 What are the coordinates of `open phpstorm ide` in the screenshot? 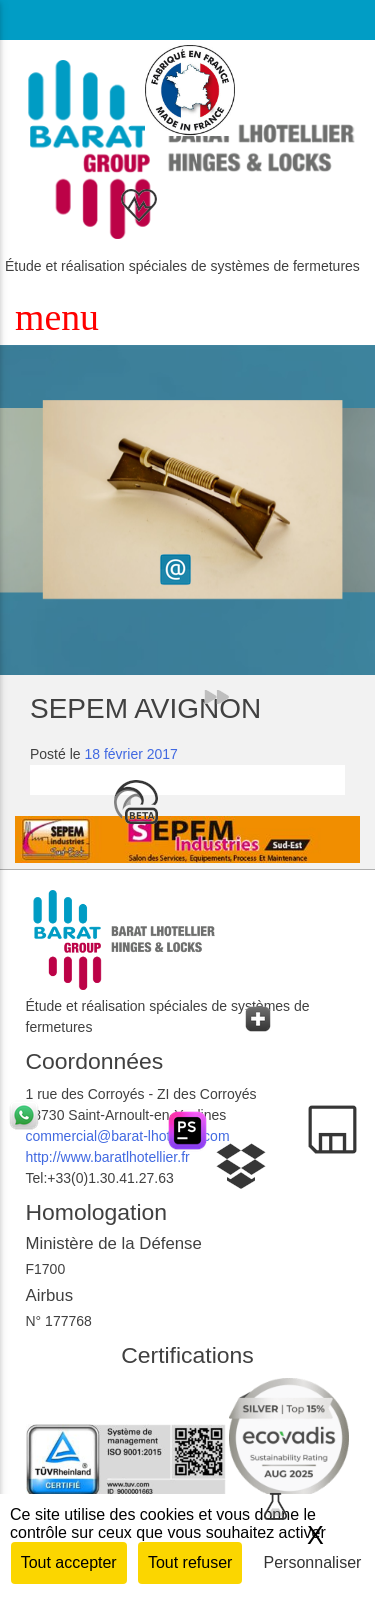 It's located at (187, 1130).